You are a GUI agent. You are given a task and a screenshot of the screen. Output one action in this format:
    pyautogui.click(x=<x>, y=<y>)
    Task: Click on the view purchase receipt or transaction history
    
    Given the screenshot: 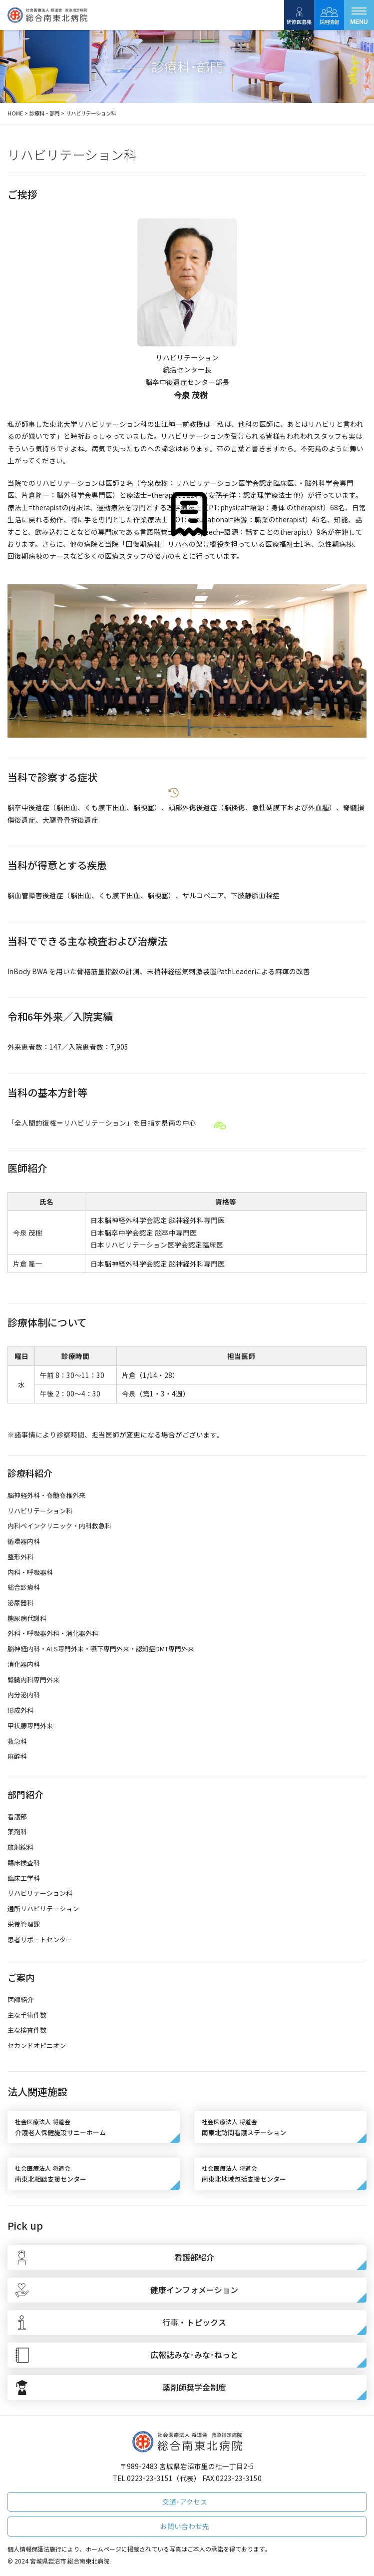 What is the action you would take?
    pyautogui.click(x=189, y=514)
    